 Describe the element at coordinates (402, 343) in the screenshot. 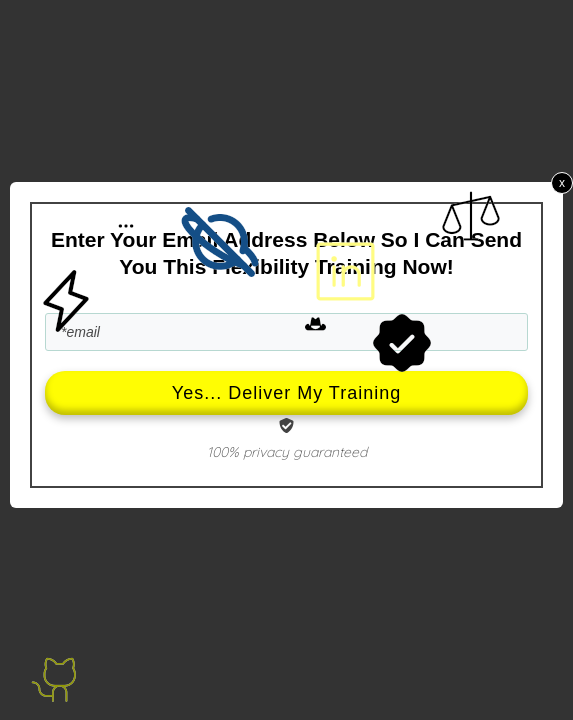

I see `indicates verified or authenticated status` at that location.